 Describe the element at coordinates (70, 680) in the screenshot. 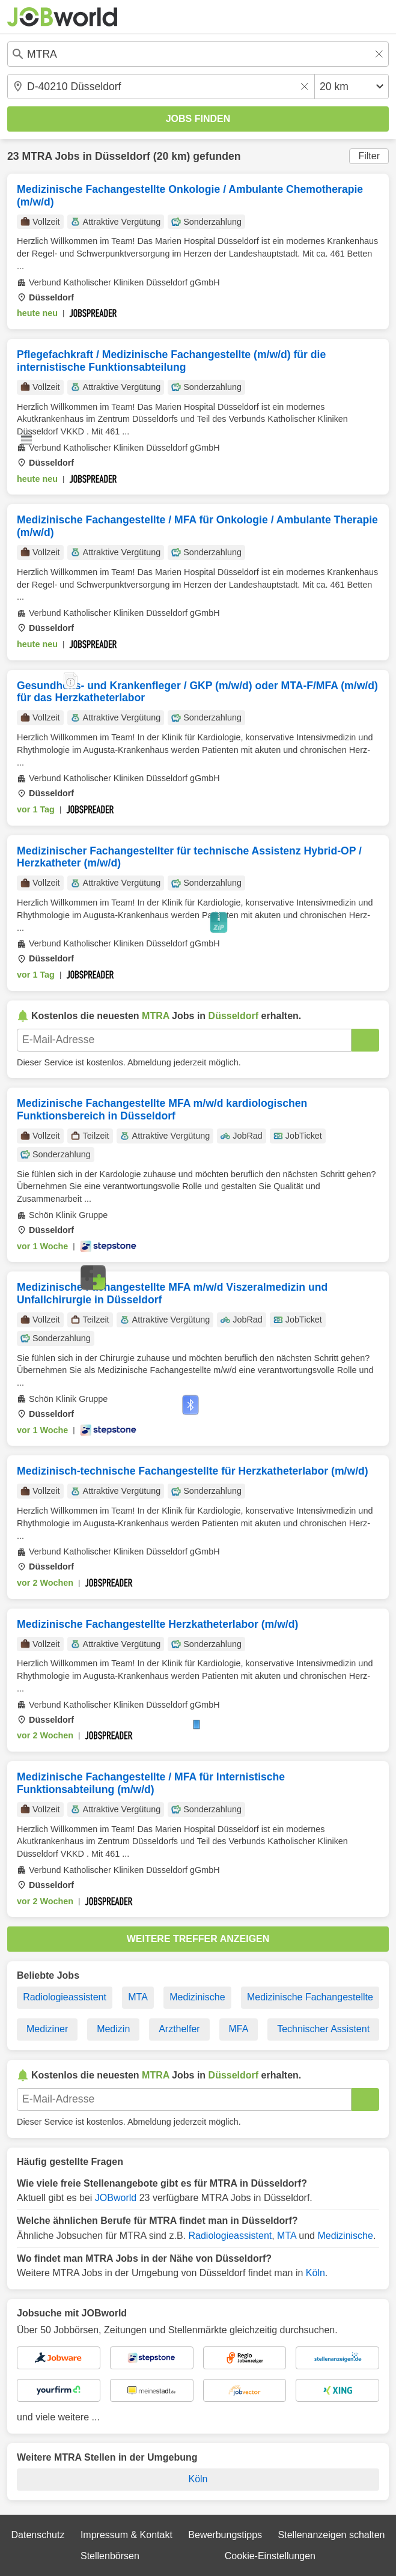

I see `open the readme documentation file` at that location.